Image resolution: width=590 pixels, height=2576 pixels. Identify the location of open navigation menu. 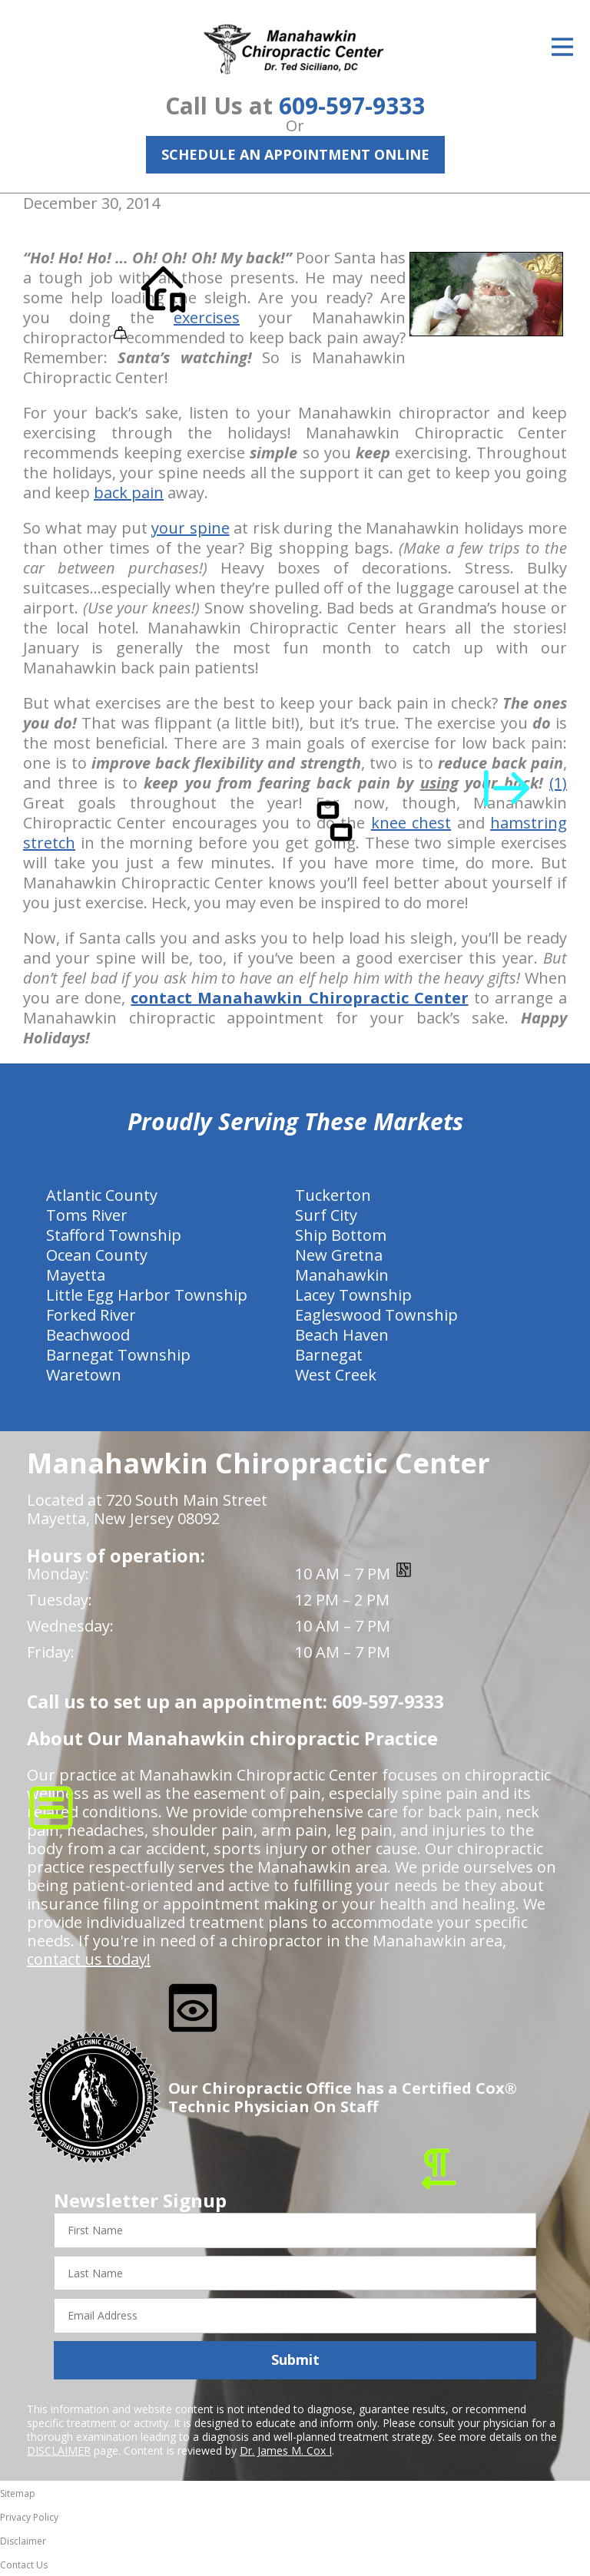
(51, 1807).